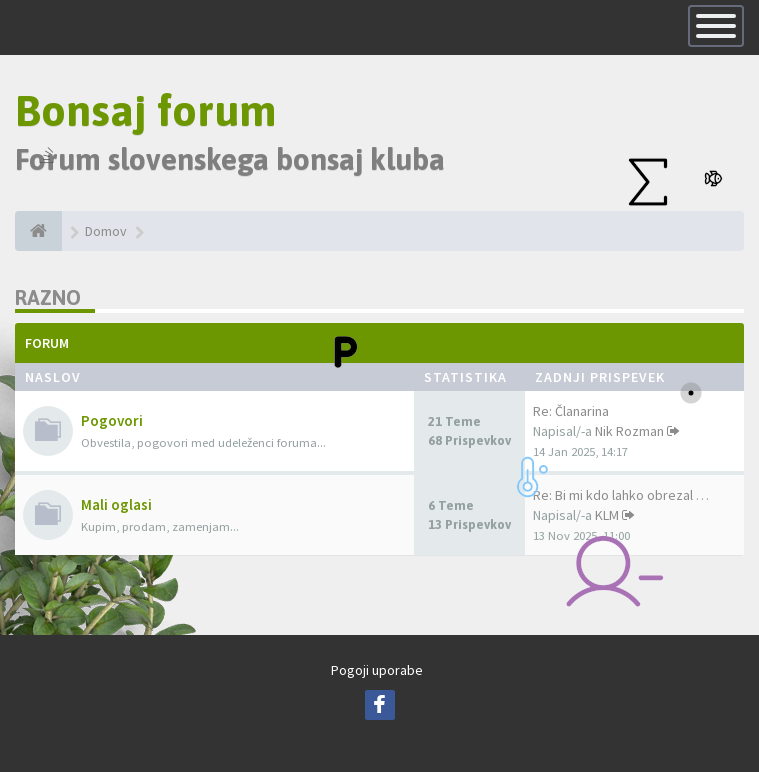 The width and height of the screenshot is (759, 772). Describe the element at coordinates (529, 477) in the screenshot. I see `view current temperature` at that location.